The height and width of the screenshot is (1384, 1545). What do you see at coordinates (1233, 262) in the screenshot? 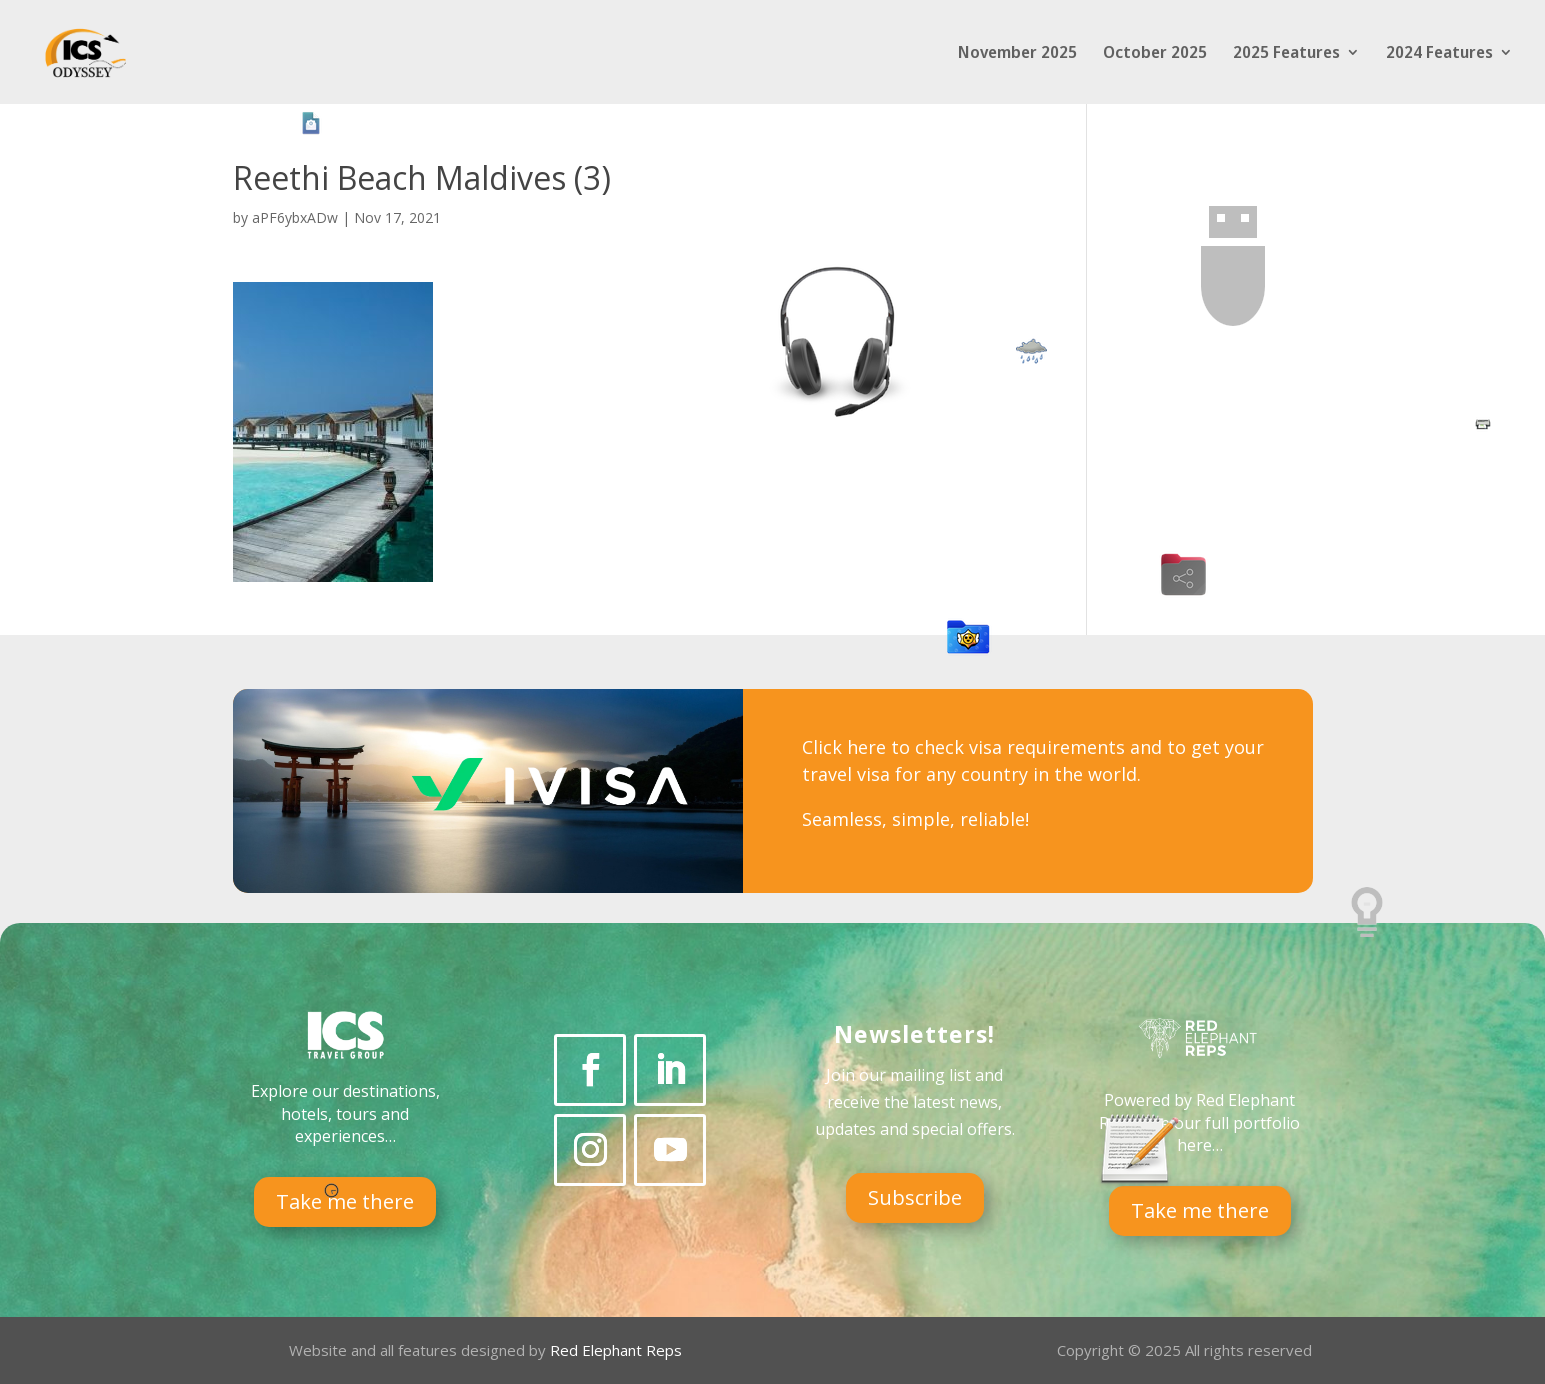
I see `removable storage device connected` at bounding box center [1233, 262].